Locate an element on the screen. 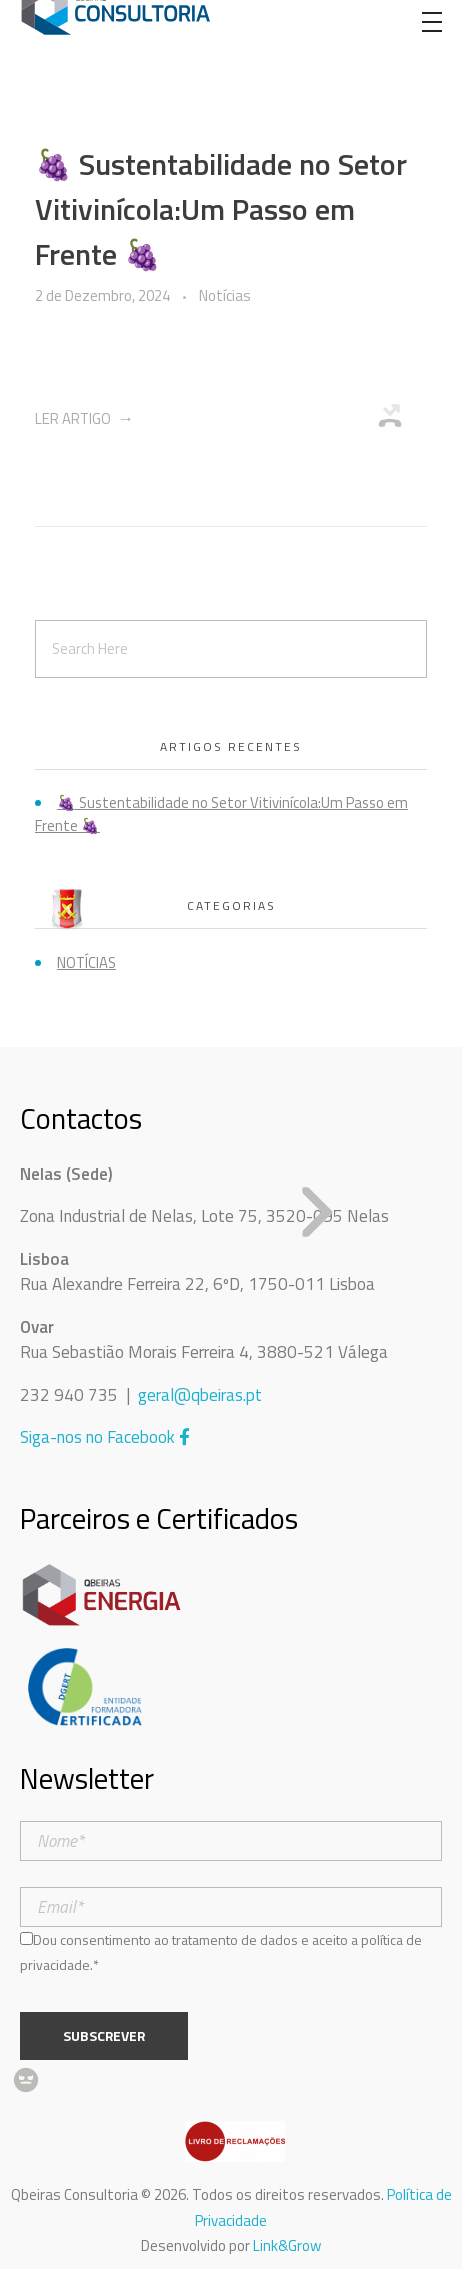 The height and width of the screenshot is (2269, 462). indicates high security status or strong protection level is located at coordinates (67, 909).